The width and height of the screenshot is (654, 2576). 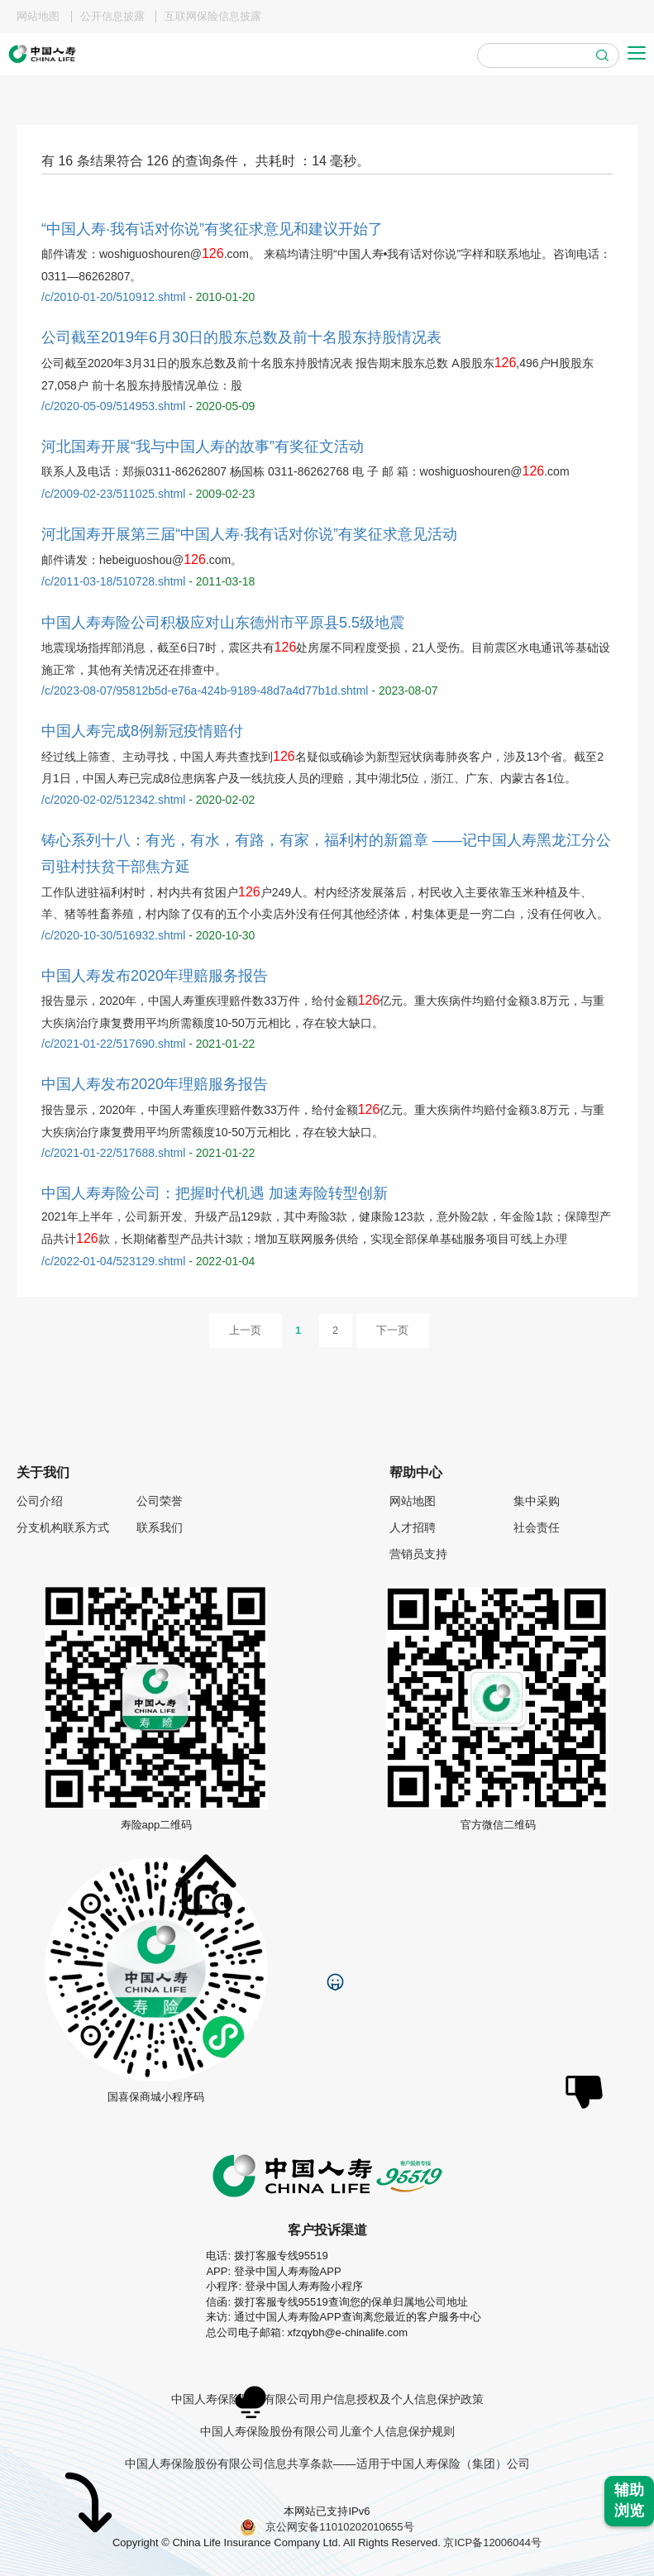 I want to click on home alert or warning notification, so click(x=206, y=1885).